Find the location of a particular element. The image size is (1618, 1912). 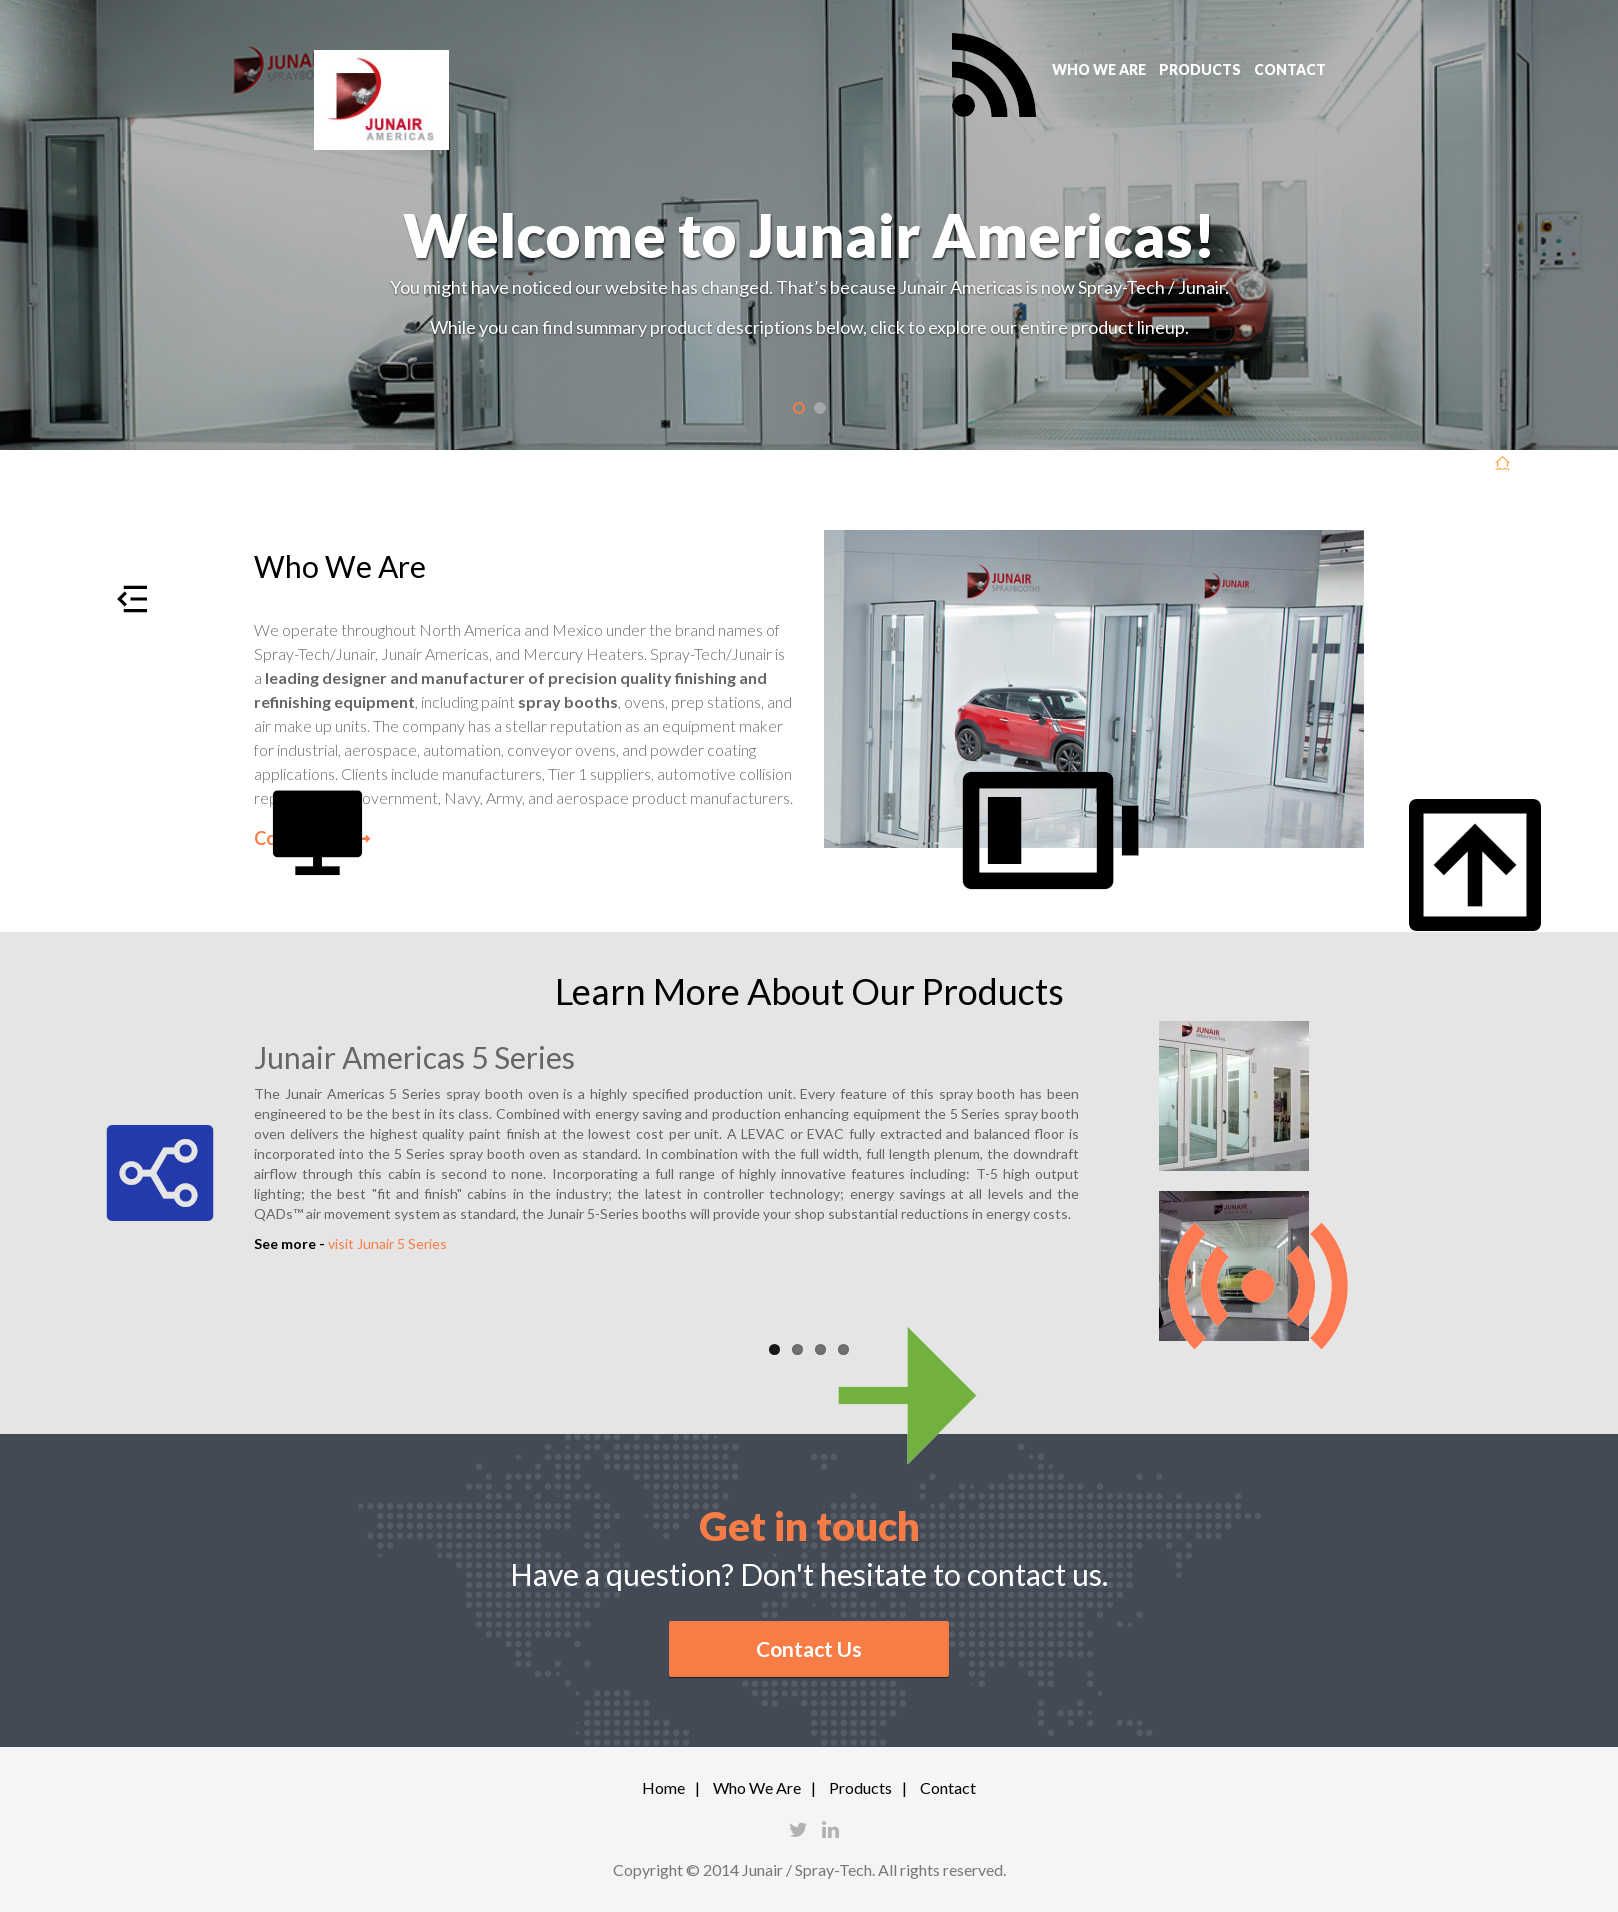

subscribe to RSS feed is located at coordinates (994, 75).